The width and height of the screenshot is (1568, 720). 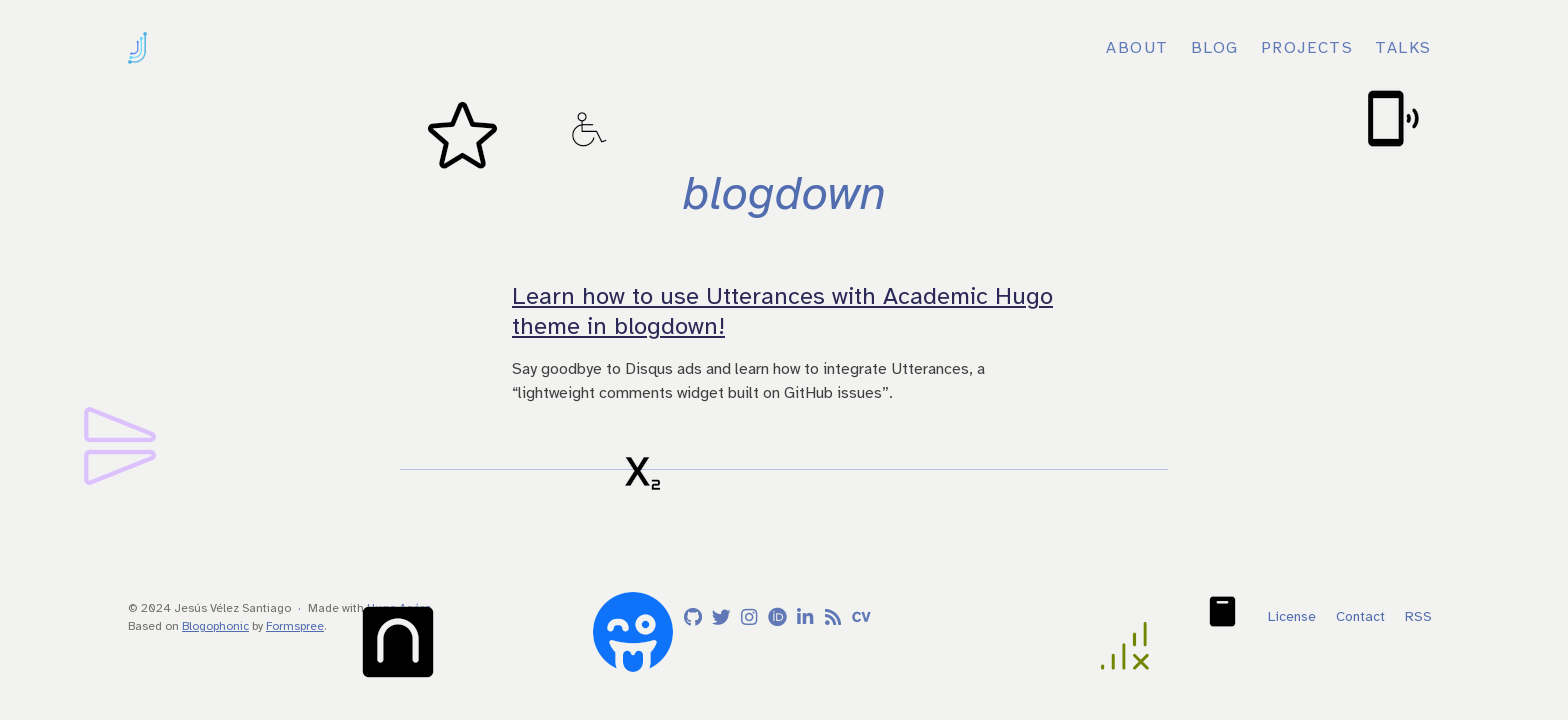 I want to click on represents a set intersection or overlap operation, so click(x=398, y=642).